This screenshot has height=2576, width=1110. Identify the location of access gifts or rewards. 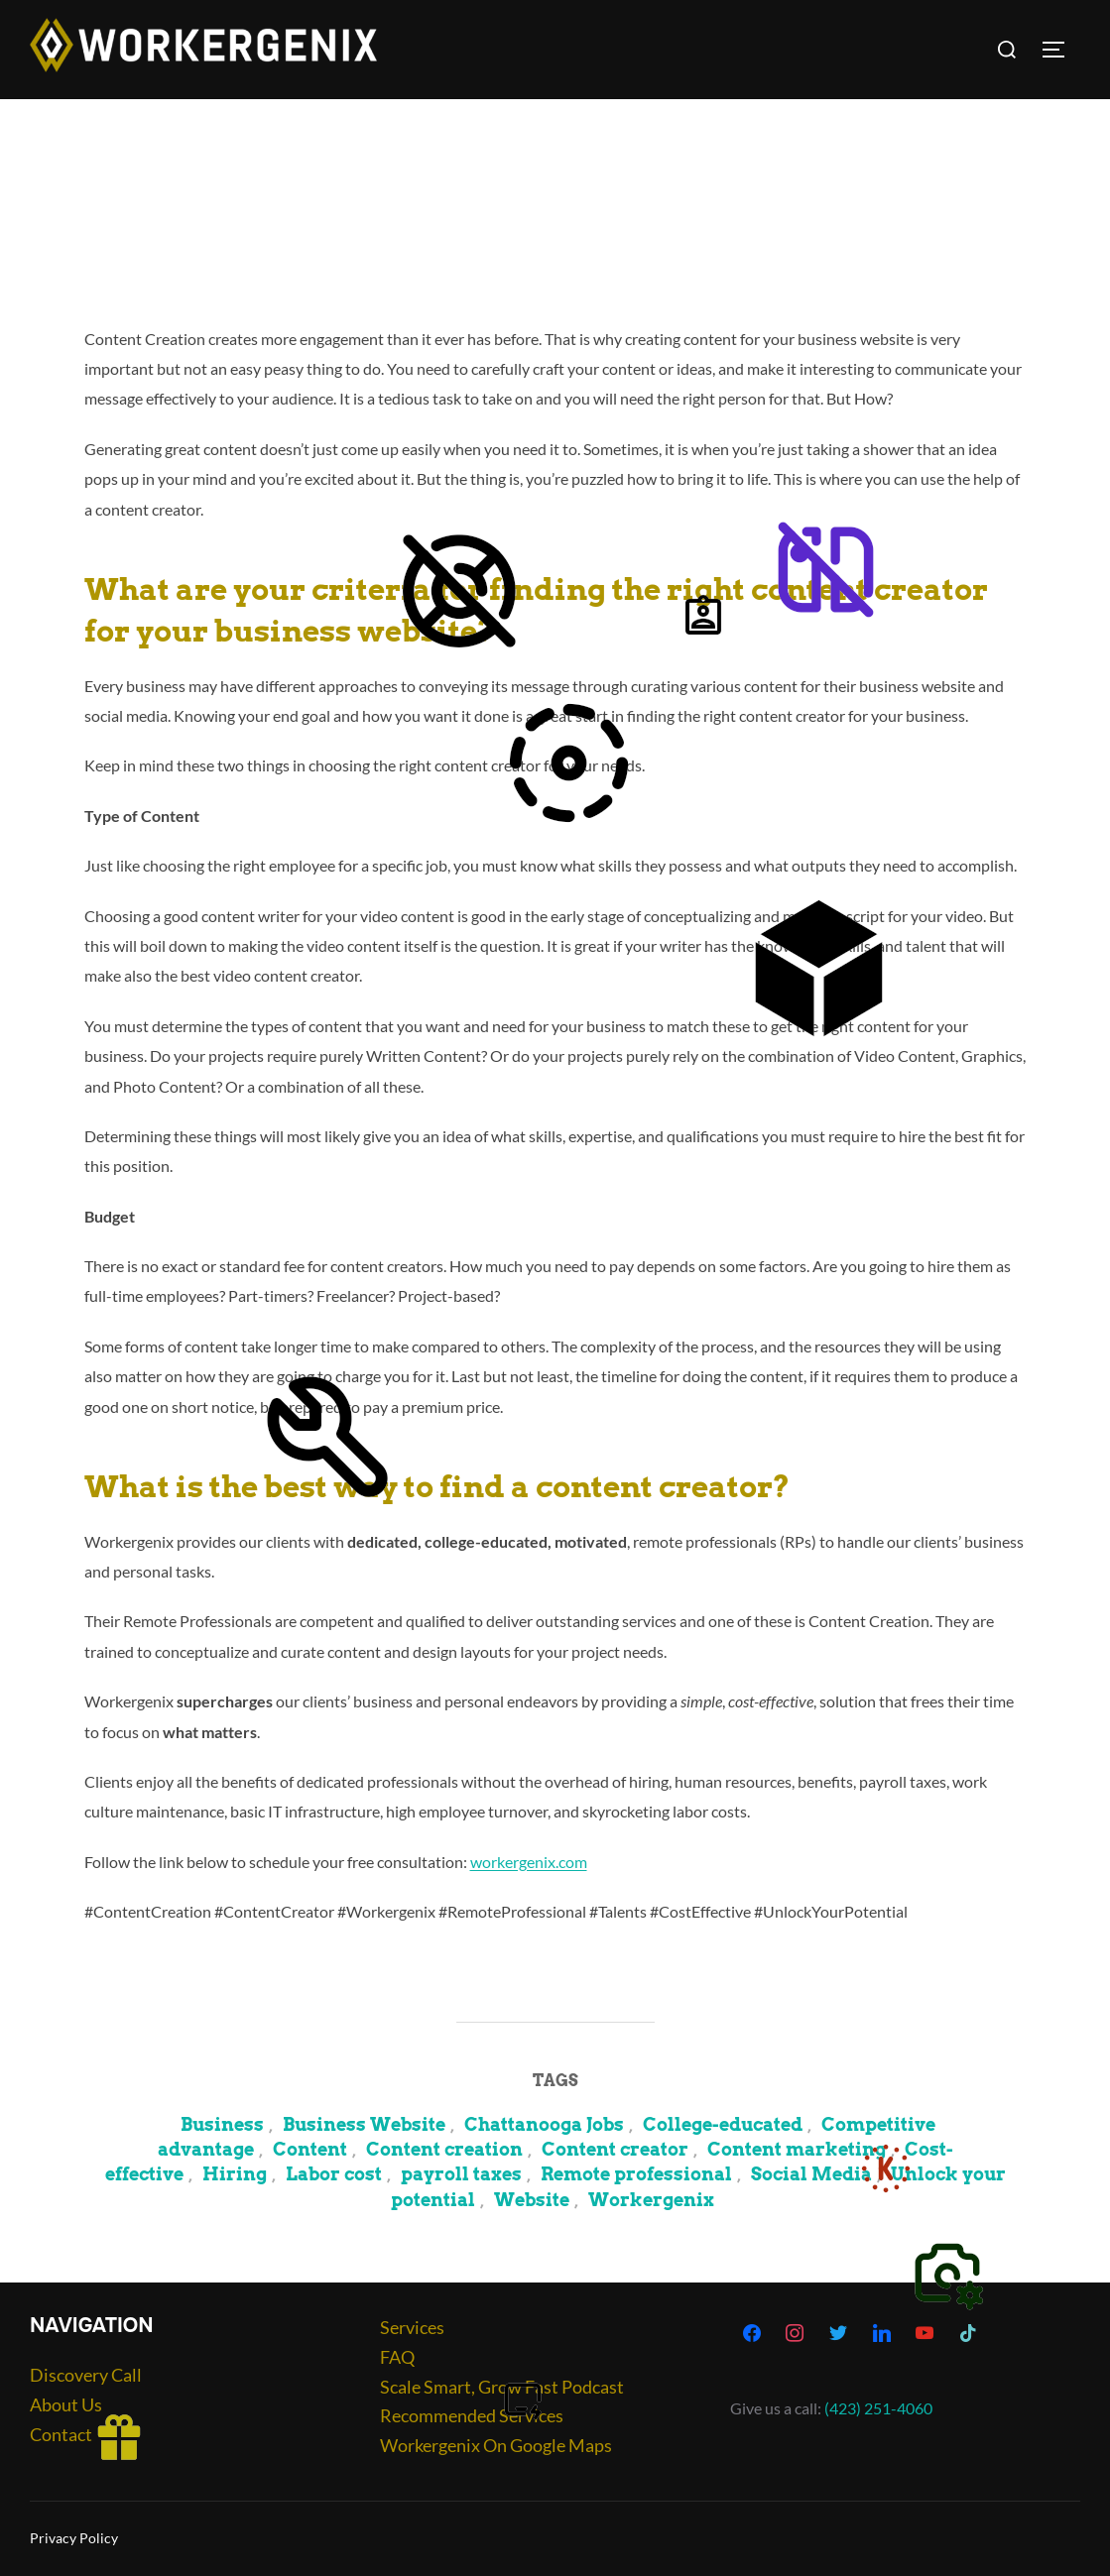
(119, 2437).